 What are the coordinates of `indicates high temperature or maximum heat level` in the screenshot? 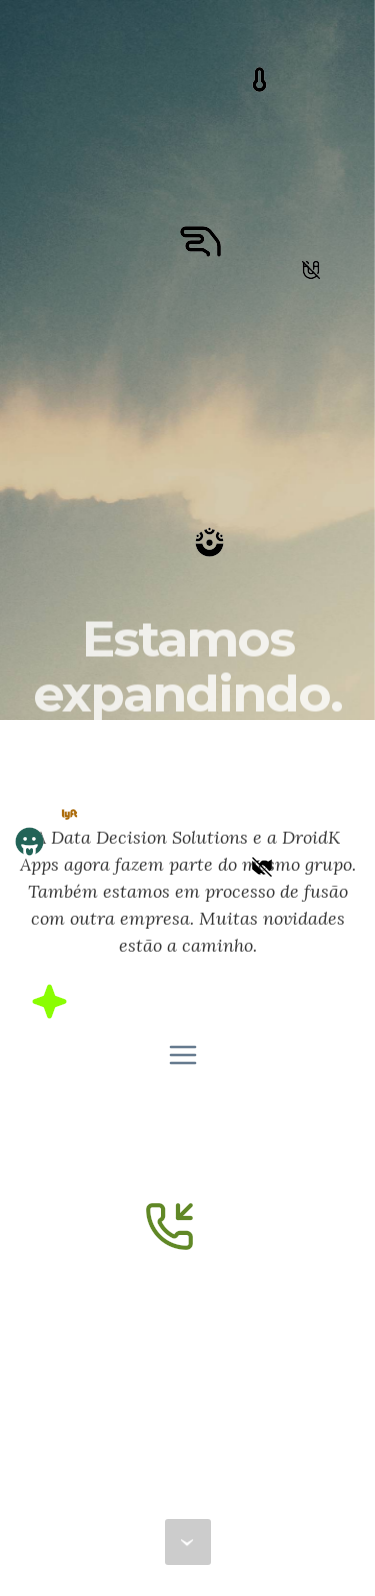 It's located at (259, 79).